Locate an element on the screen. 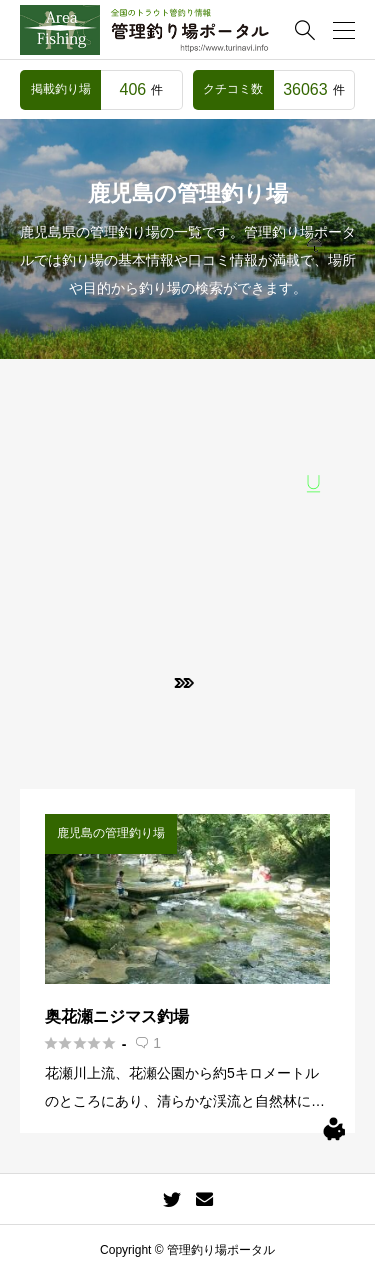 The image size is (375, 1275). apply underline formatting to selected text is located at coordinates (313, 482).